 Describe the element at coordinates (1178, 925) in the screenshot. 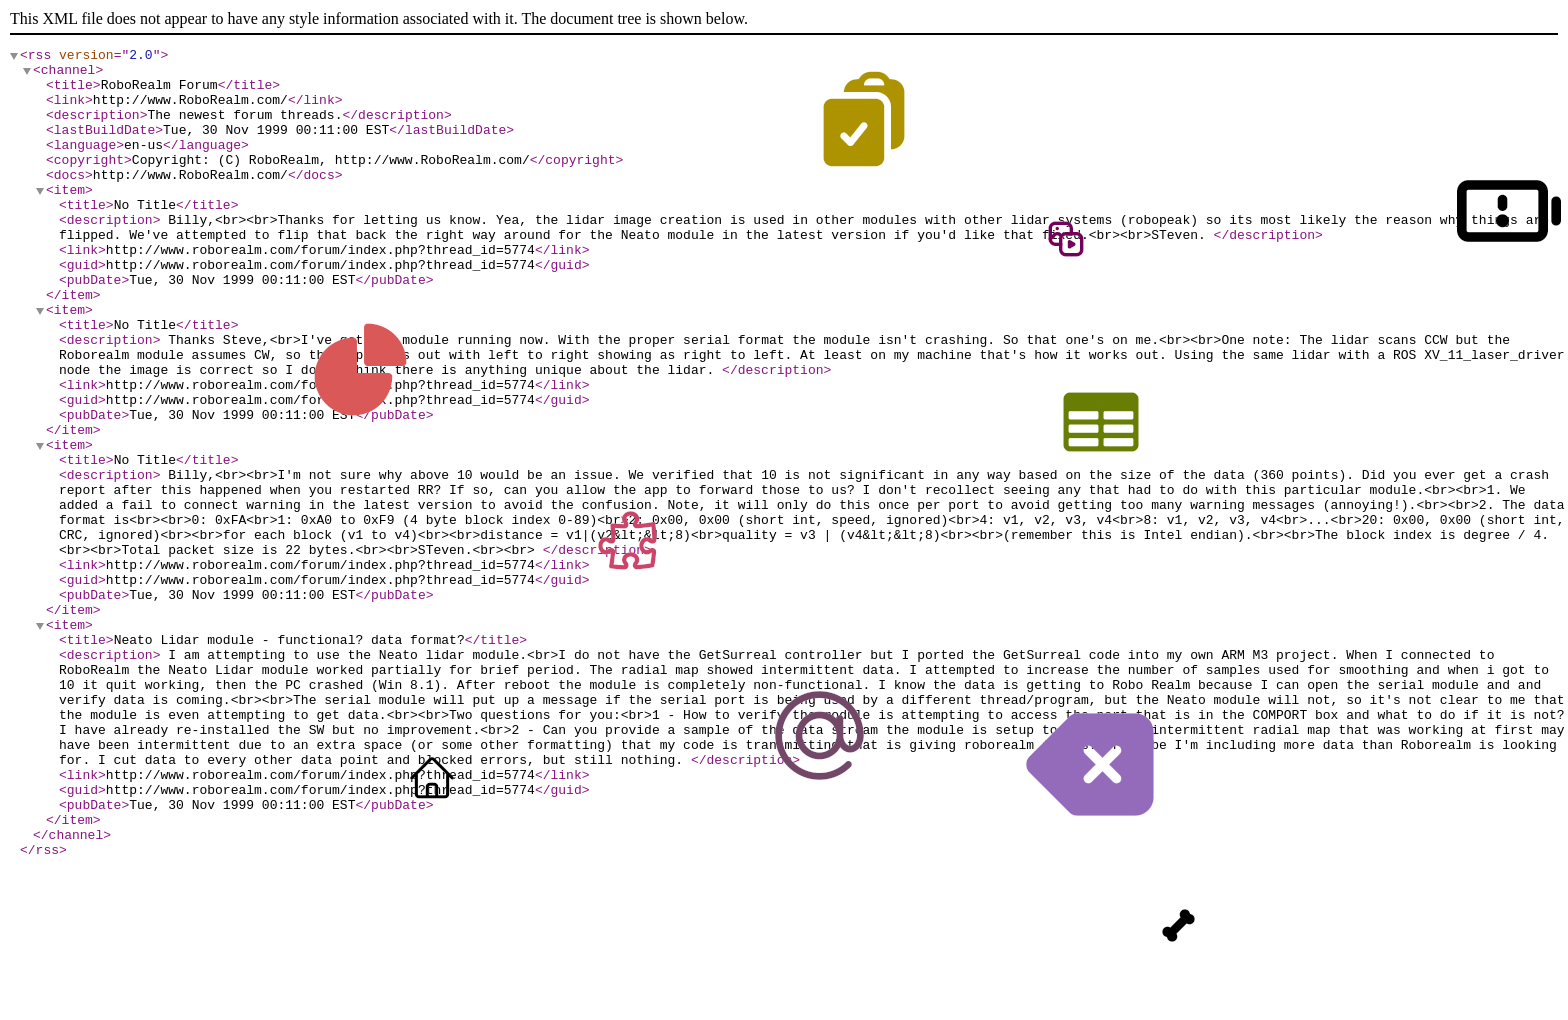

I see `access pet-related features or settings` at that location.